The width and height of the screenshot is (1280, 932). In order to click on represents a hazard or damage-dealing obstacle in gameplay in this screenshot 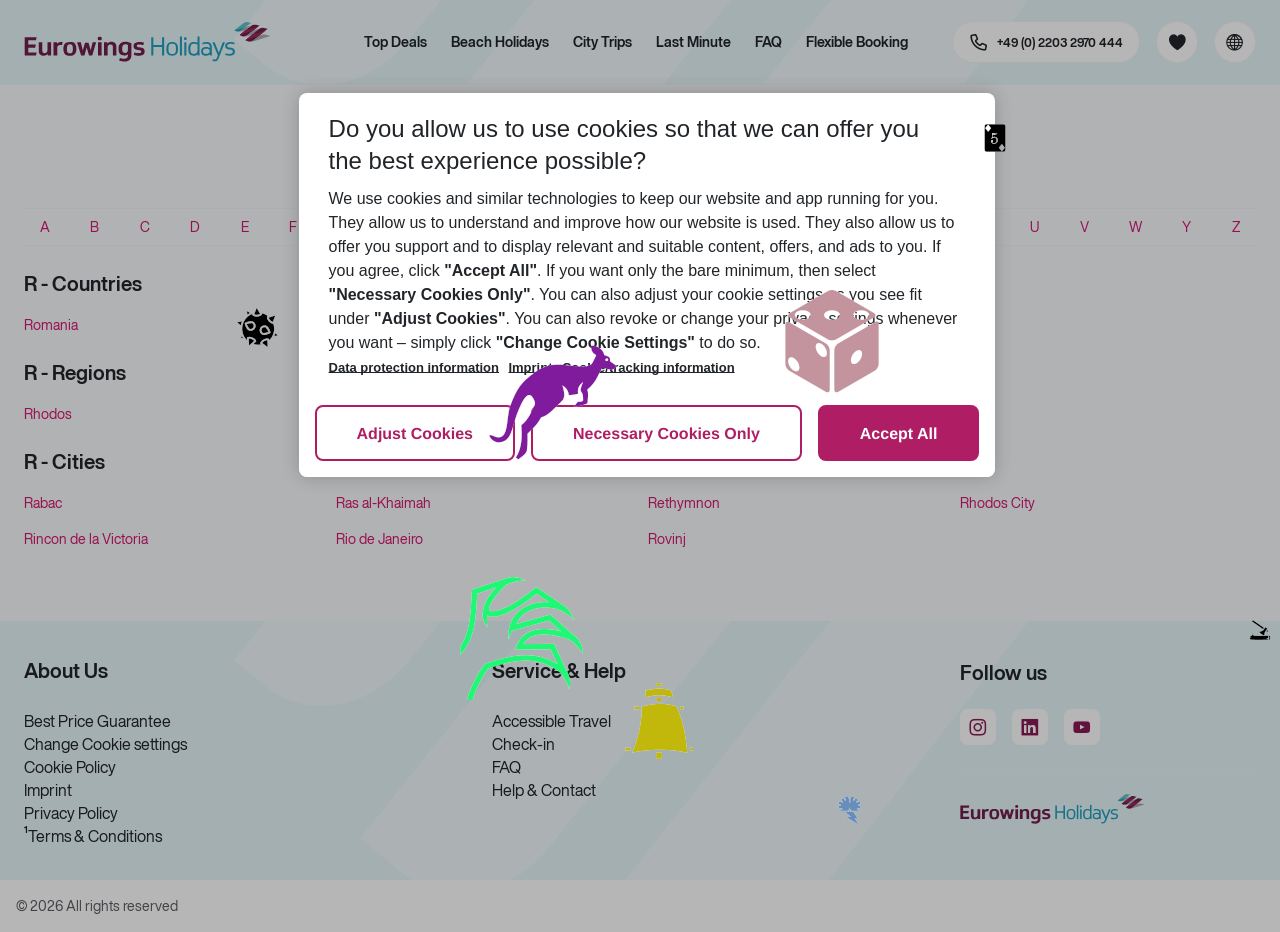, I will do `click(257, 327)`.